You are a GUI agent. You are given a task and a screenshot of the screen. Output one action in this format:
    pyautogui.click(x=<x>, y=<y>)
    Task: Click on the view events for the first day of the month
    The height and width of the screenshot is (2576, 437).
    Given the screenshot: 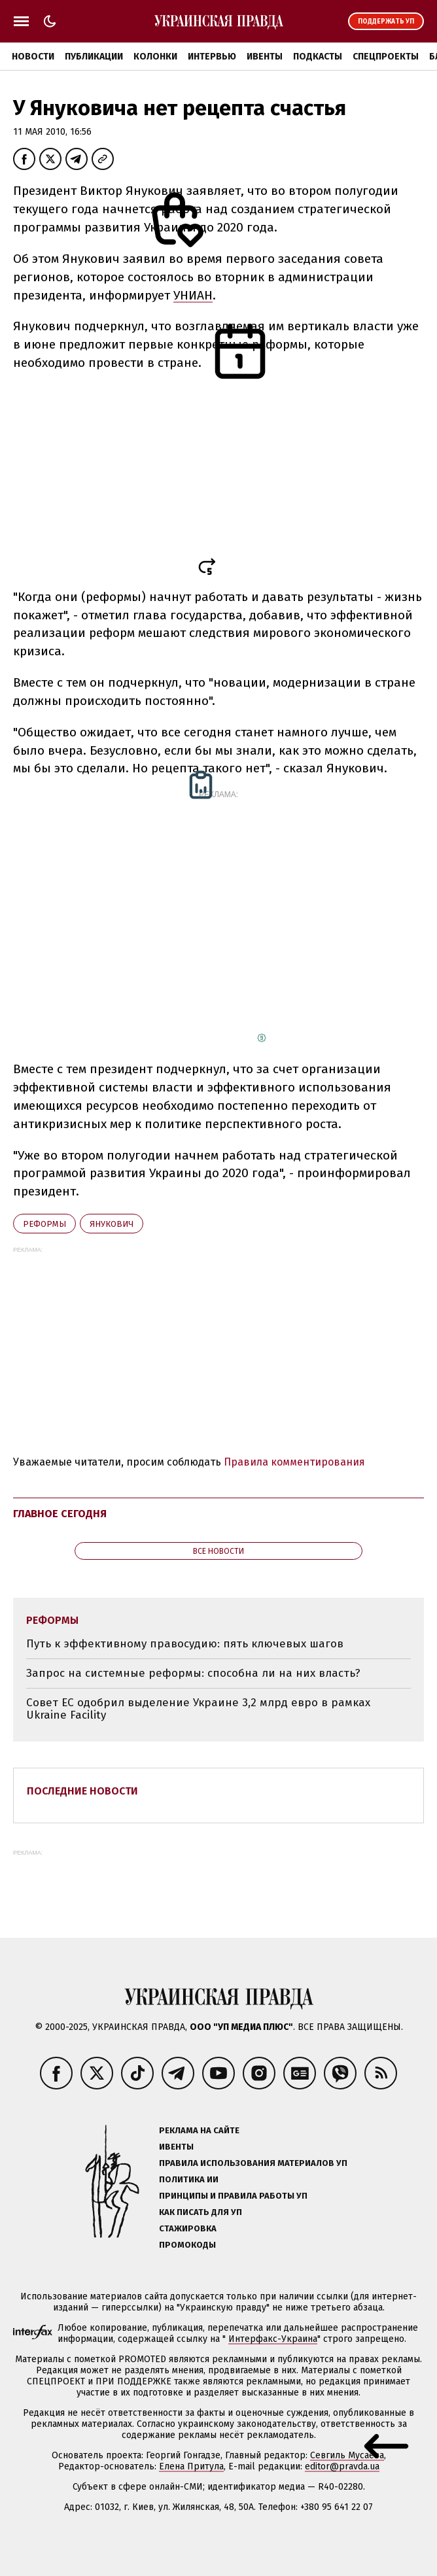 What is the action you would take?
    pyautogui.click(x=240, y=351)
    